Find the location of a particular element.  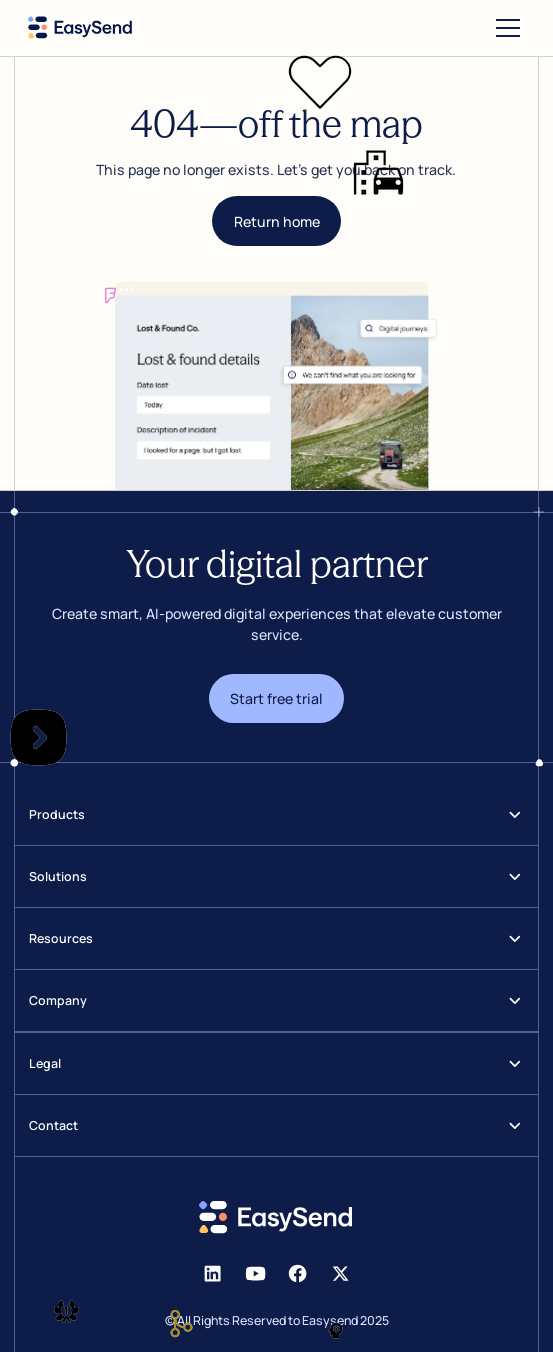

access mental health or psychology features is located at coordinates (335, 1330).